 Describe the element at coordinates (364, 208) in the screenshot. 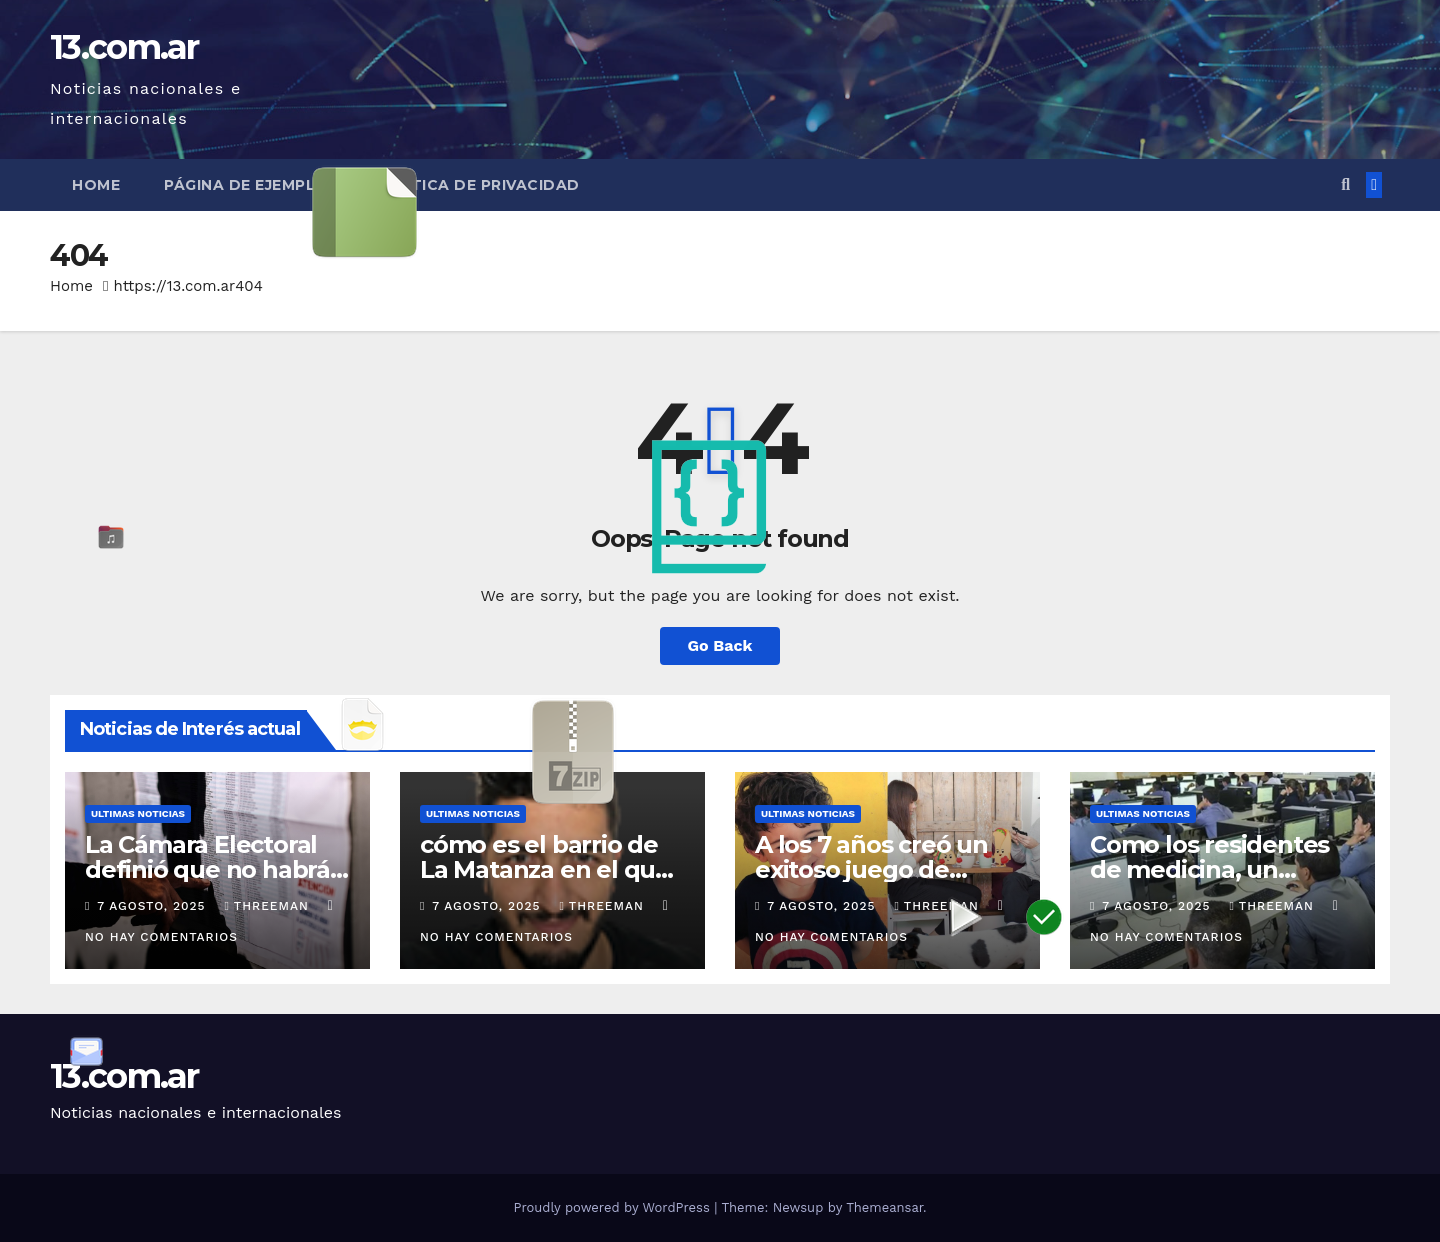

I see `change desktop wallpaper settings` at that location.